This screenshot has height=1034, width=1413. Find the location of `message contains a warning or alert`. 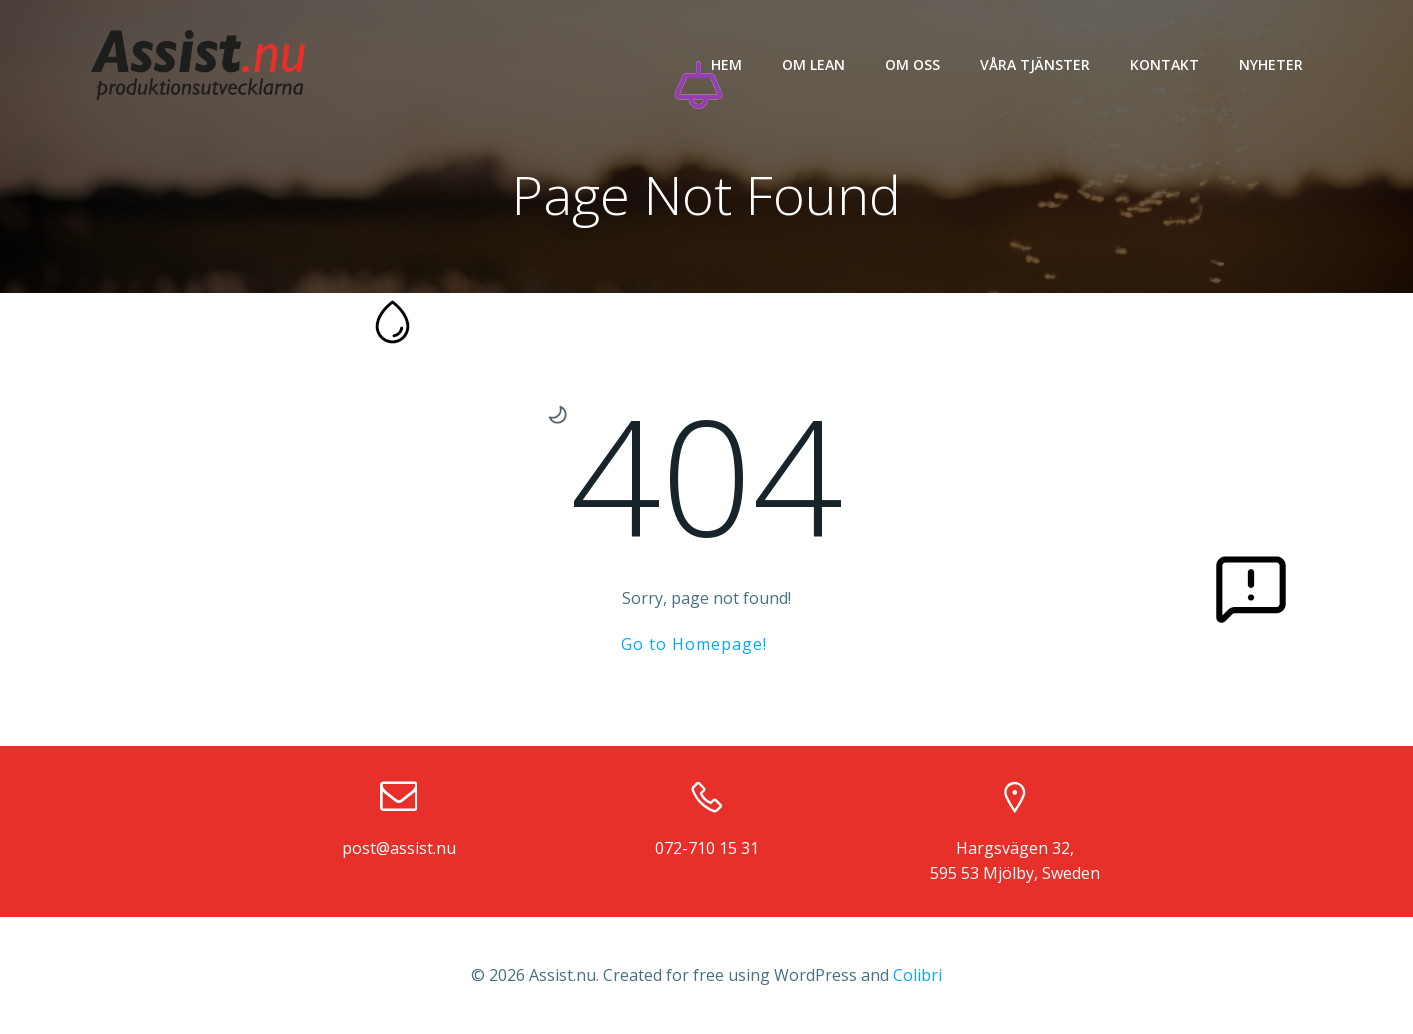

message contains a warning or alert is located at coordinates (1251, 588).